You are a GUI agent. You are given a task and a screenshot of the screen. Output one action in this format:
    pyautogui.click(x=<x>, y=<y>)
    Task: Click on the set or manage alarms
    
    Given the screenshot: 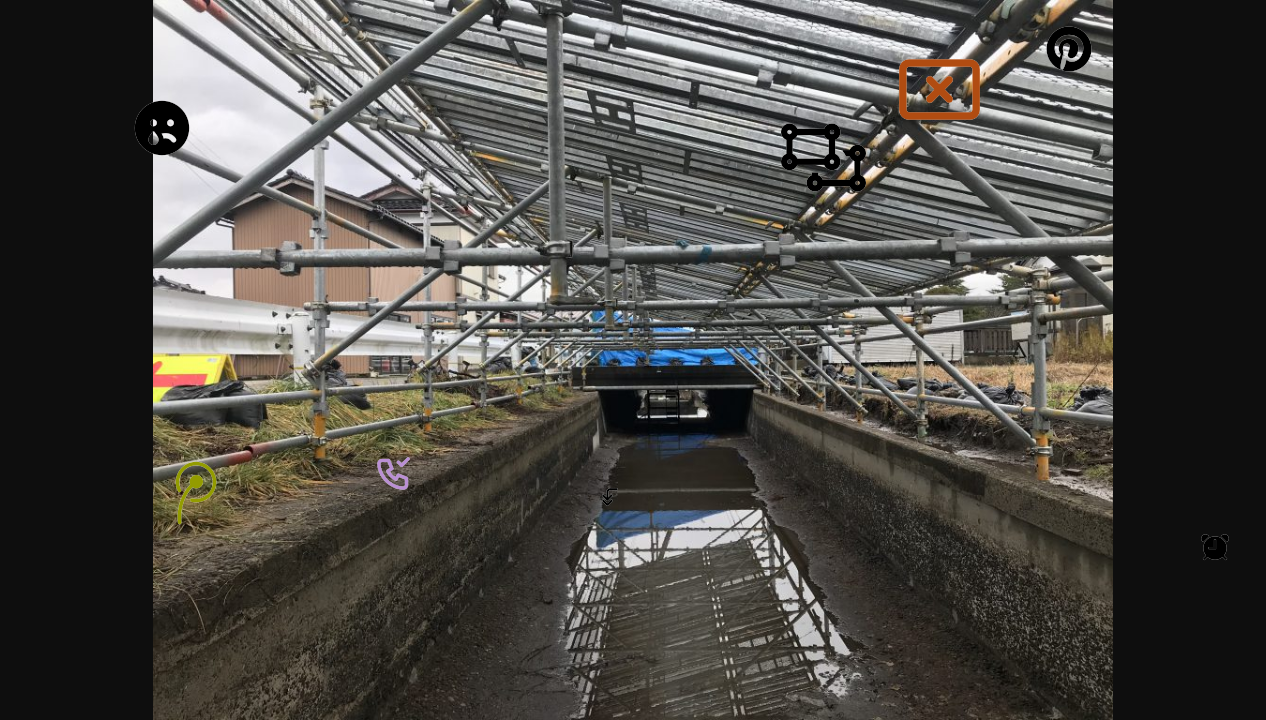 What is the action you would take?
    pyautogui.click(x=1215, y=547)
    